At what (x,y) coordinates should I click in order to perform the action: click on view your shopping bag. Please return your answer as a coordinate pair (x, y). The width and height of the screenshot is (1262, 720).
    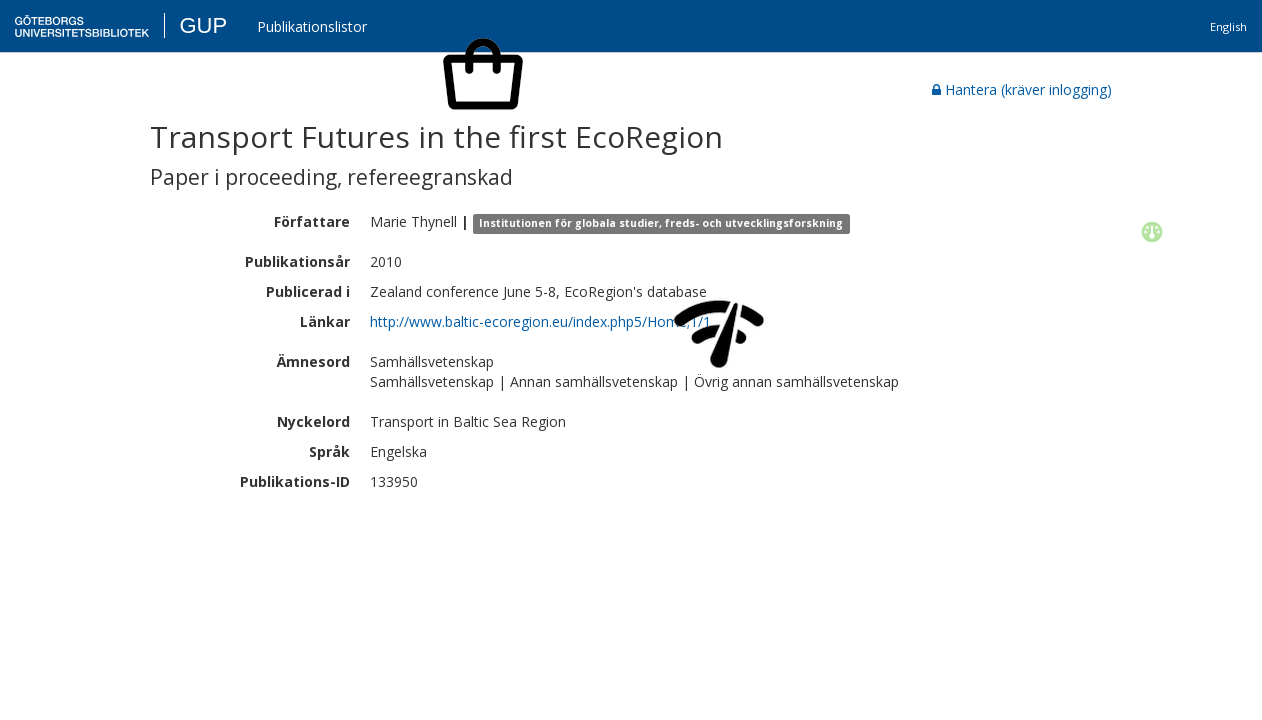
    Looking at the image, I should click on (483, 78).